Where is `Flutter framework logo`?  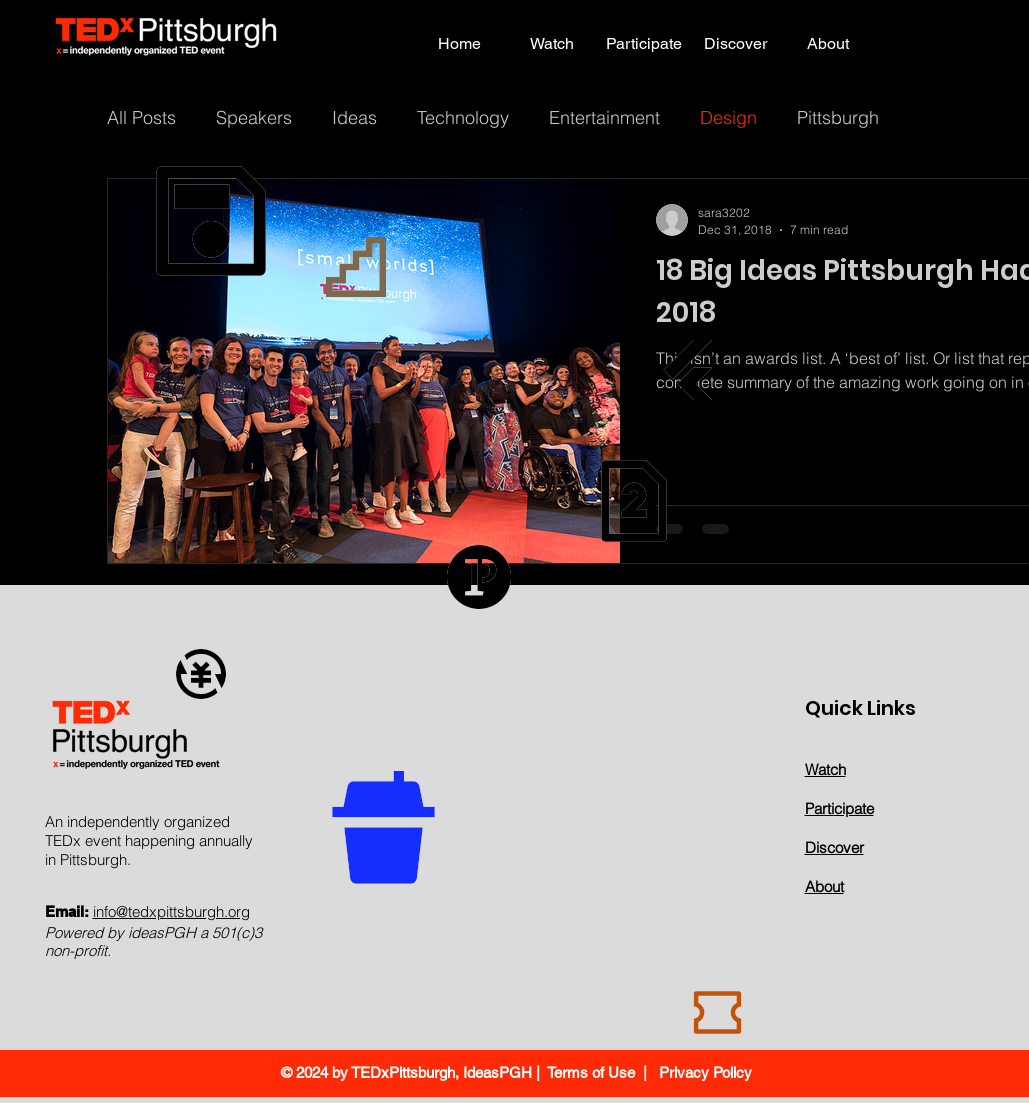 Flutter framework logo is located at coordinates (689, 370).